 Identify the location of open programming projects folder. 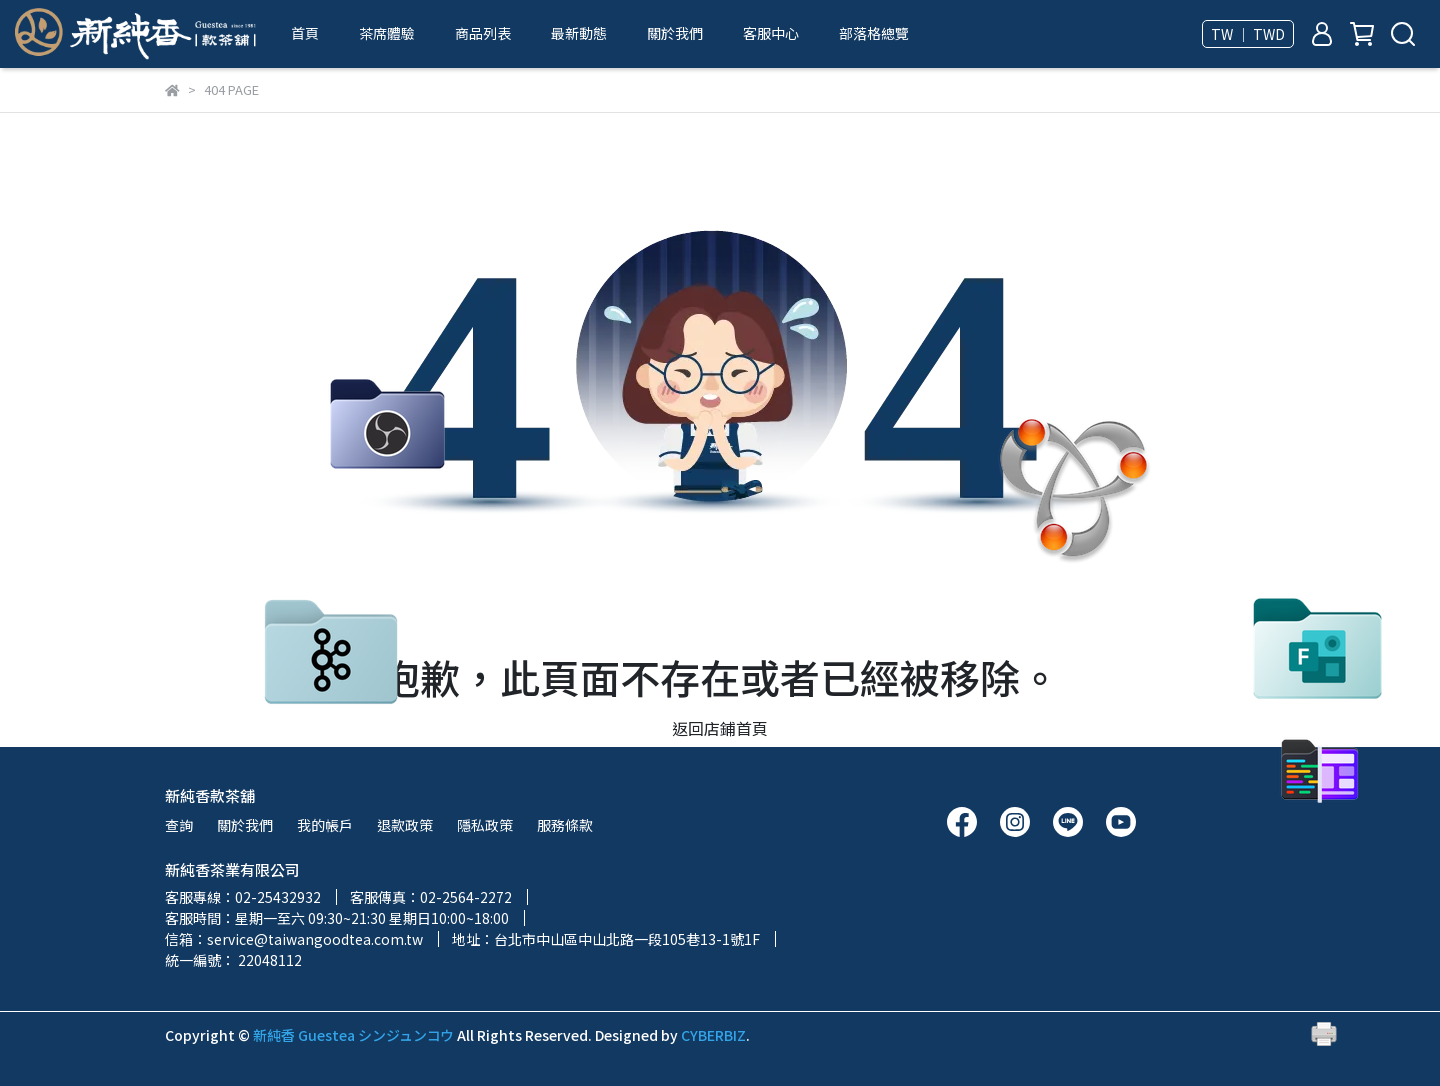
(1319, 771).